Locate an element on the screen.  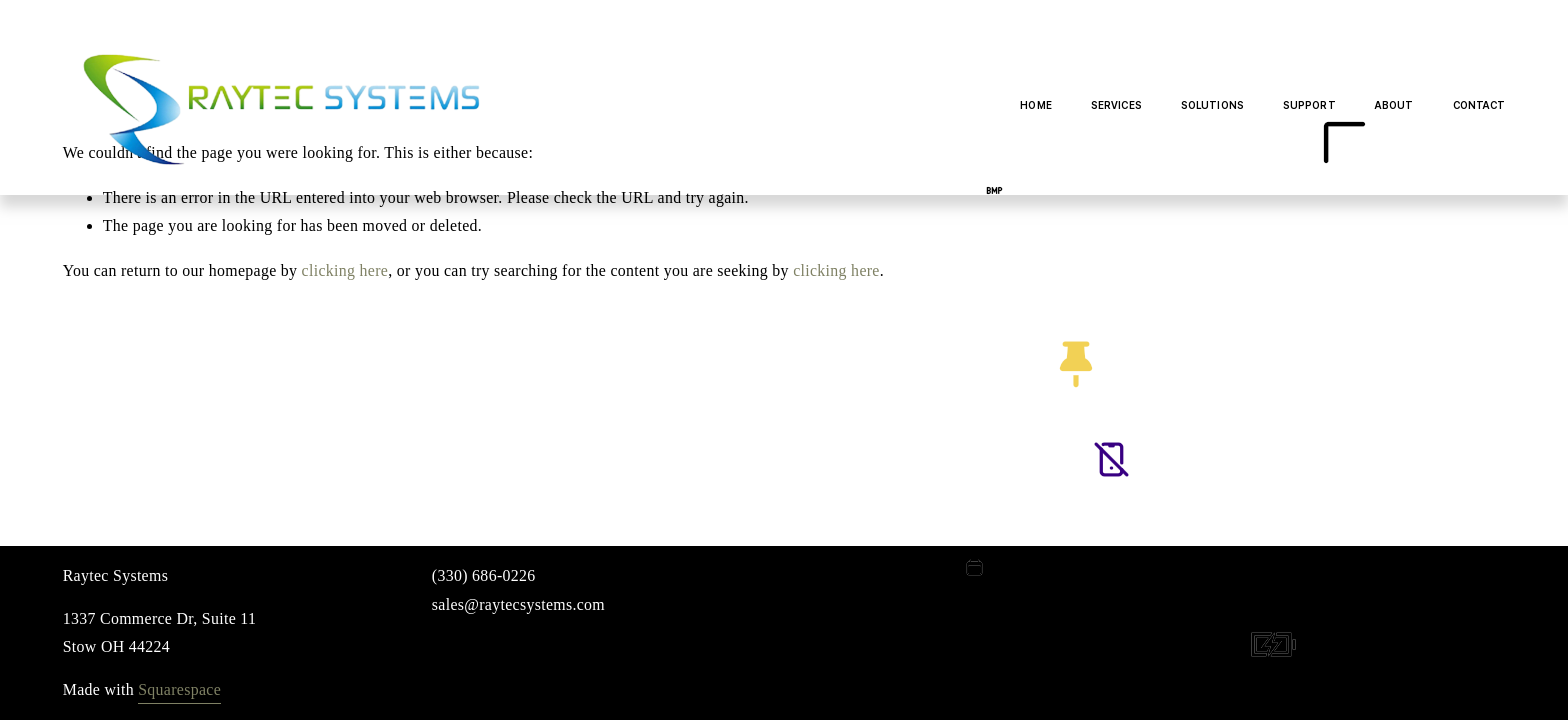
disable mobile device is located at coordinates (1111, 459).